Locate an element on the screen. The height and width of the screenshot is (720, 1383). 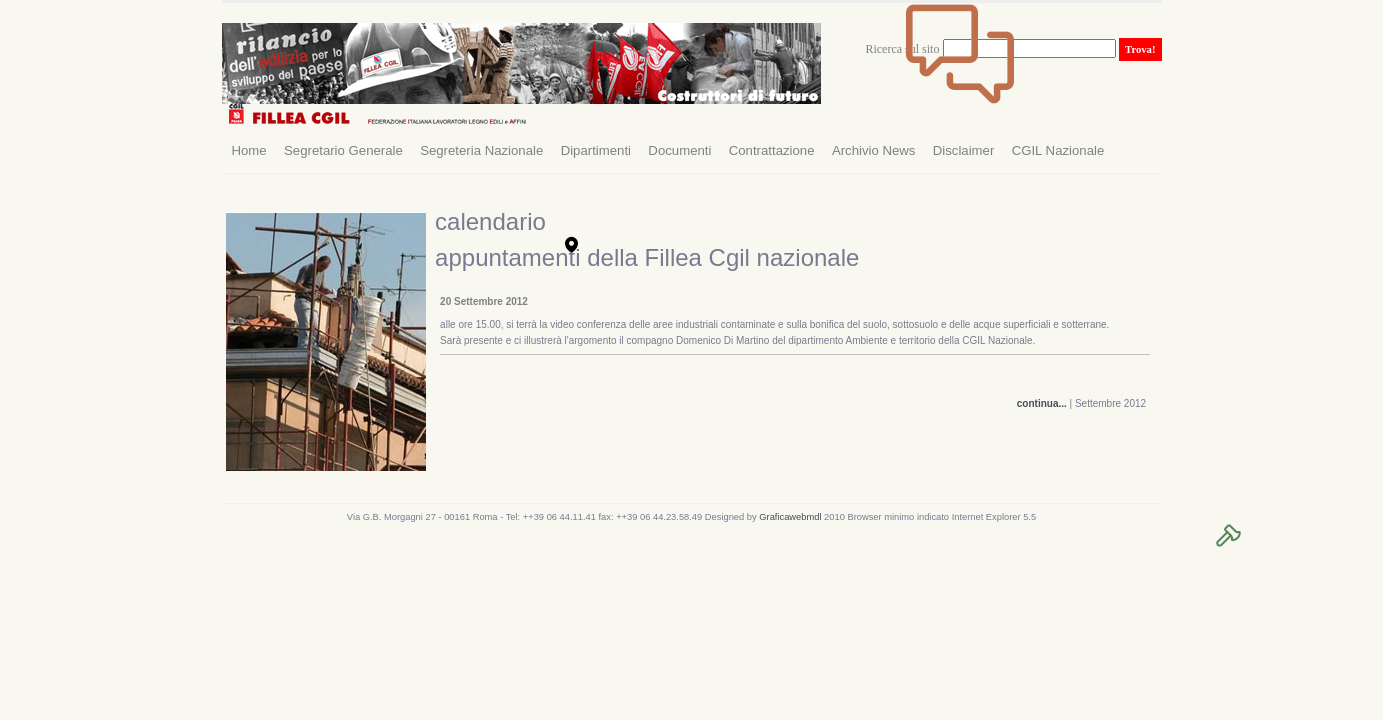
view discussion thread is located at coordinates (960, 54).